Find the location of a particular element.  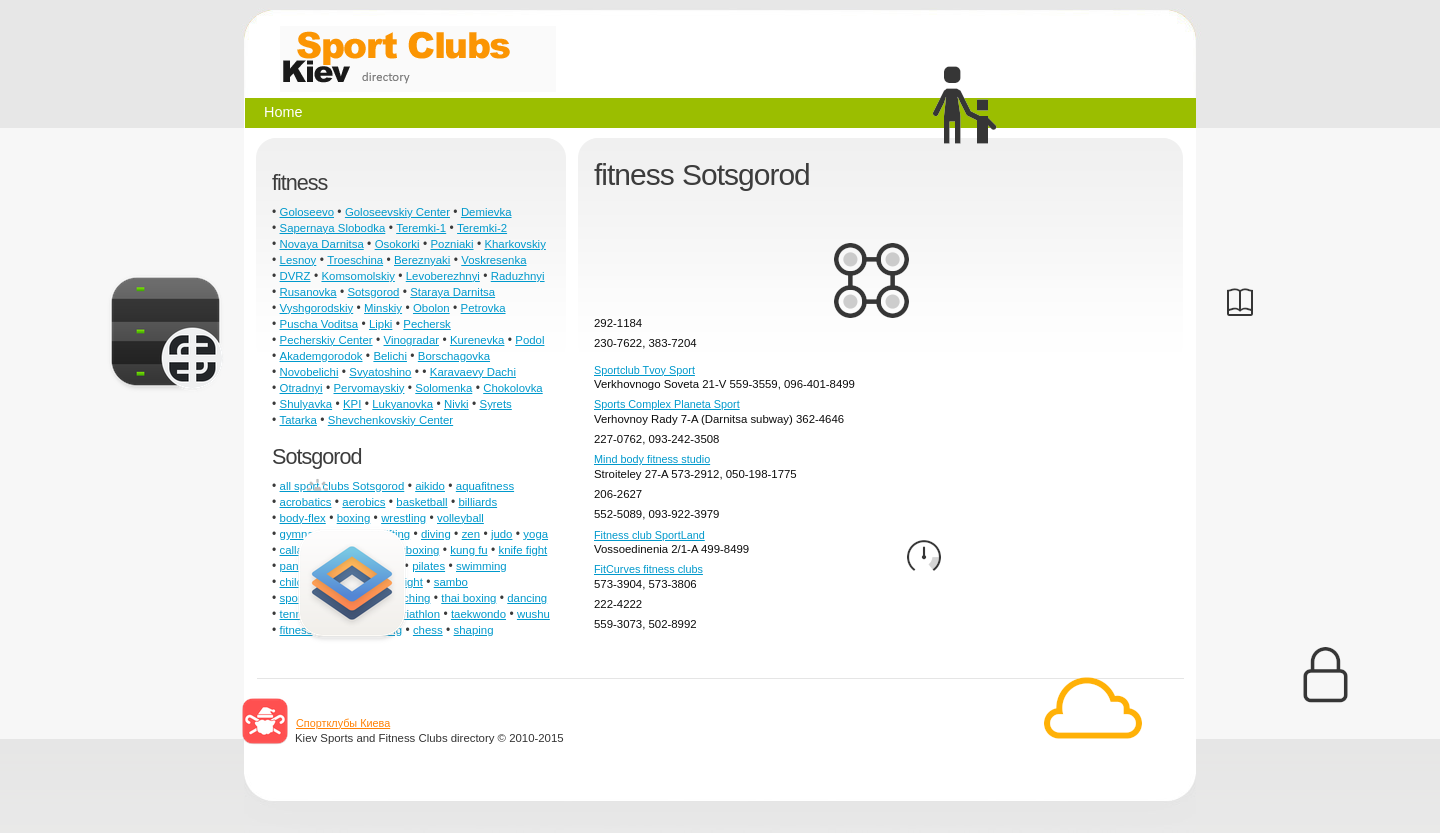

open Santa security application is located at coordinates (265, 721).